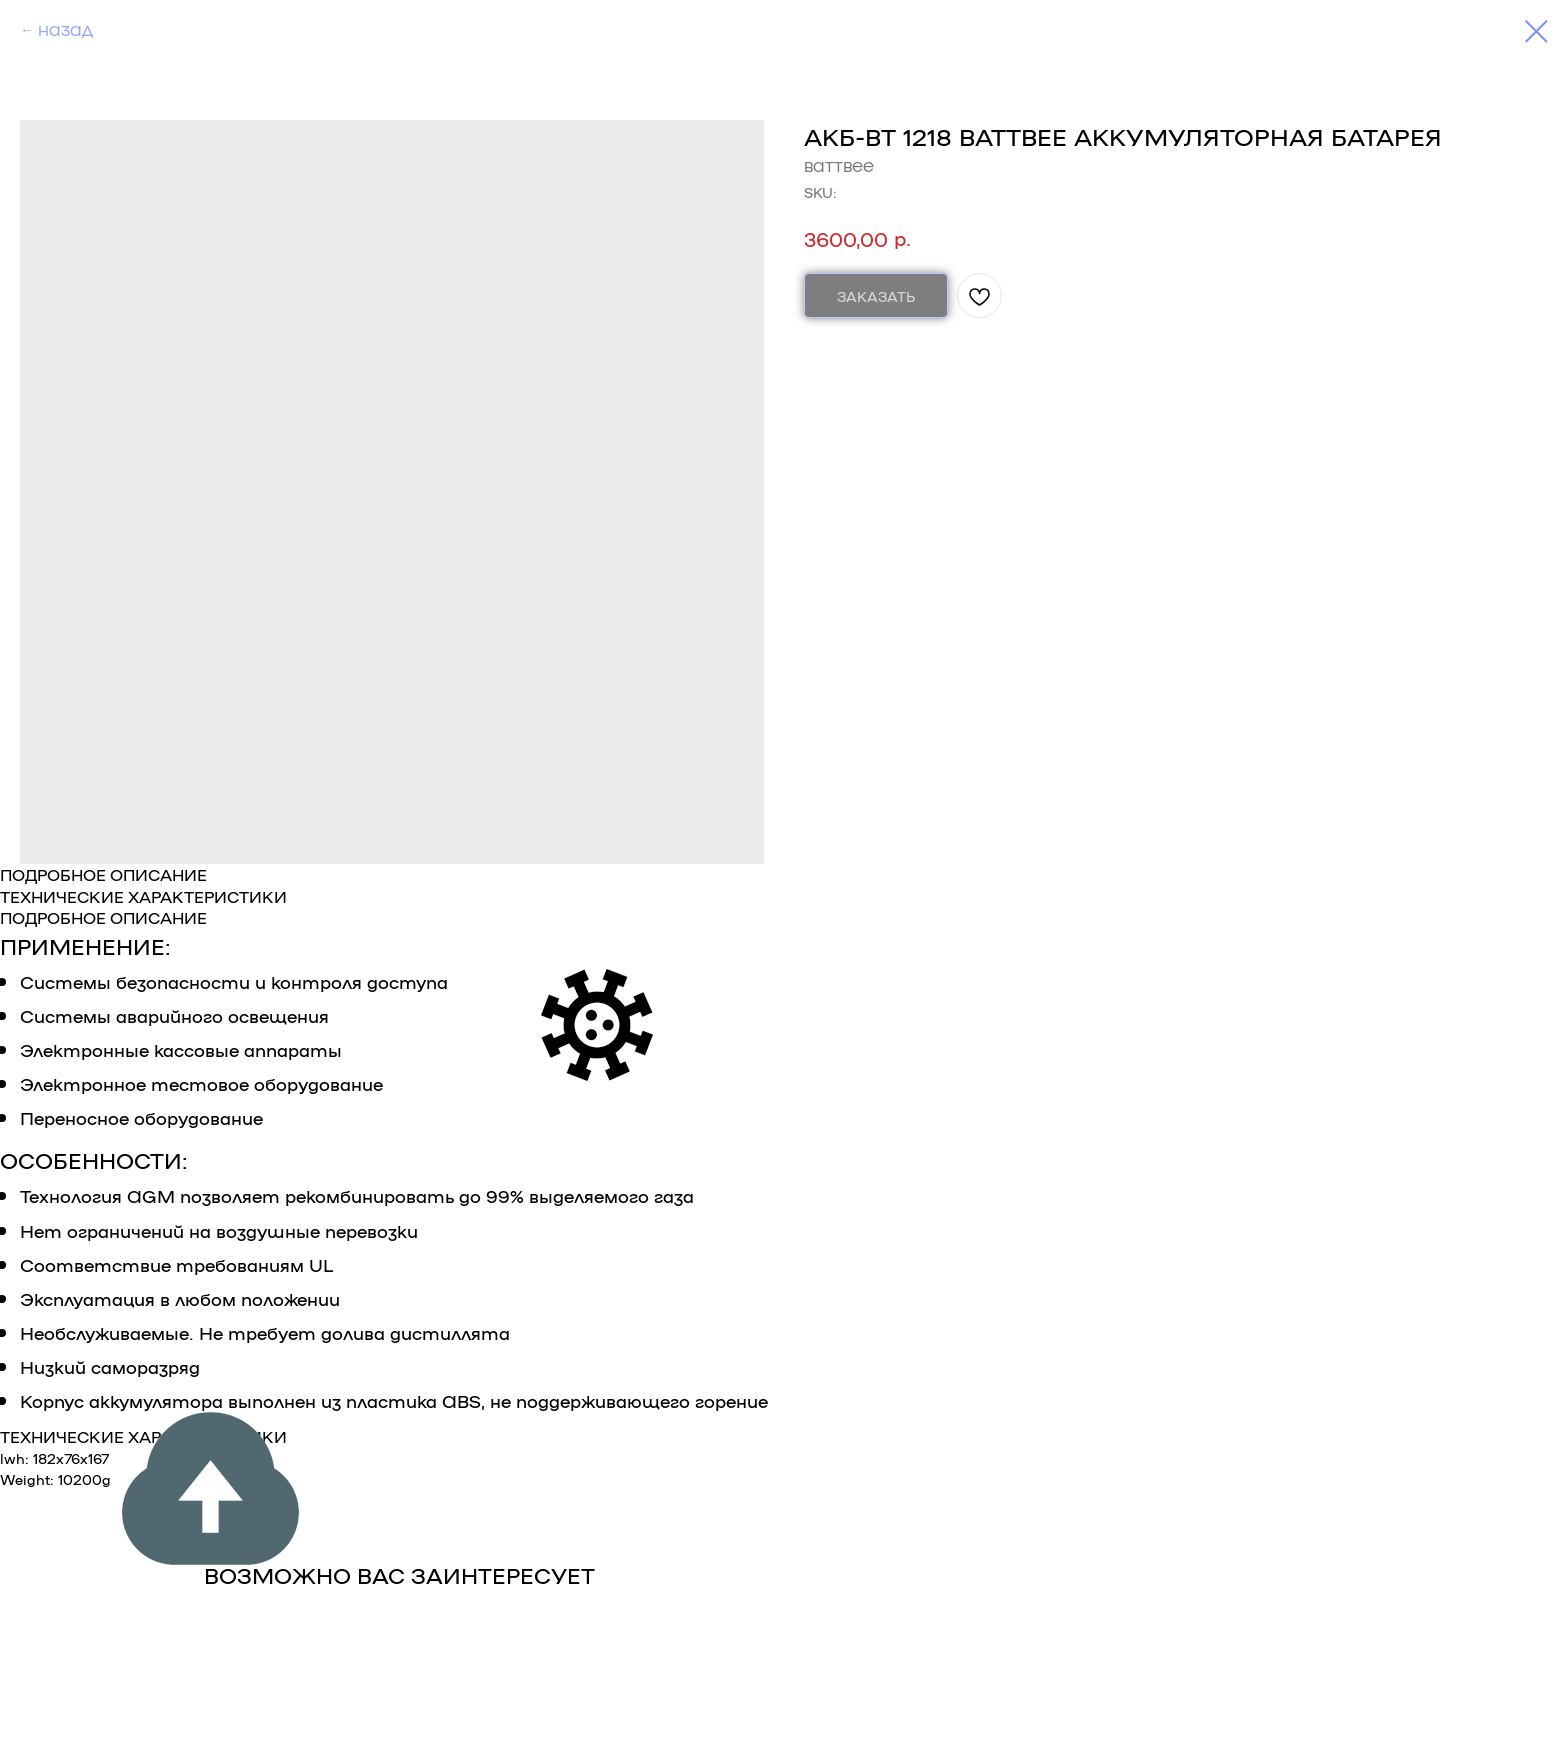 This screenshot has height=1748, width=1568. What do you see at coordinates (597, 1025) in the screenshot?
I see `indicates virus or infection detected` at bounding box center [597, 1025].